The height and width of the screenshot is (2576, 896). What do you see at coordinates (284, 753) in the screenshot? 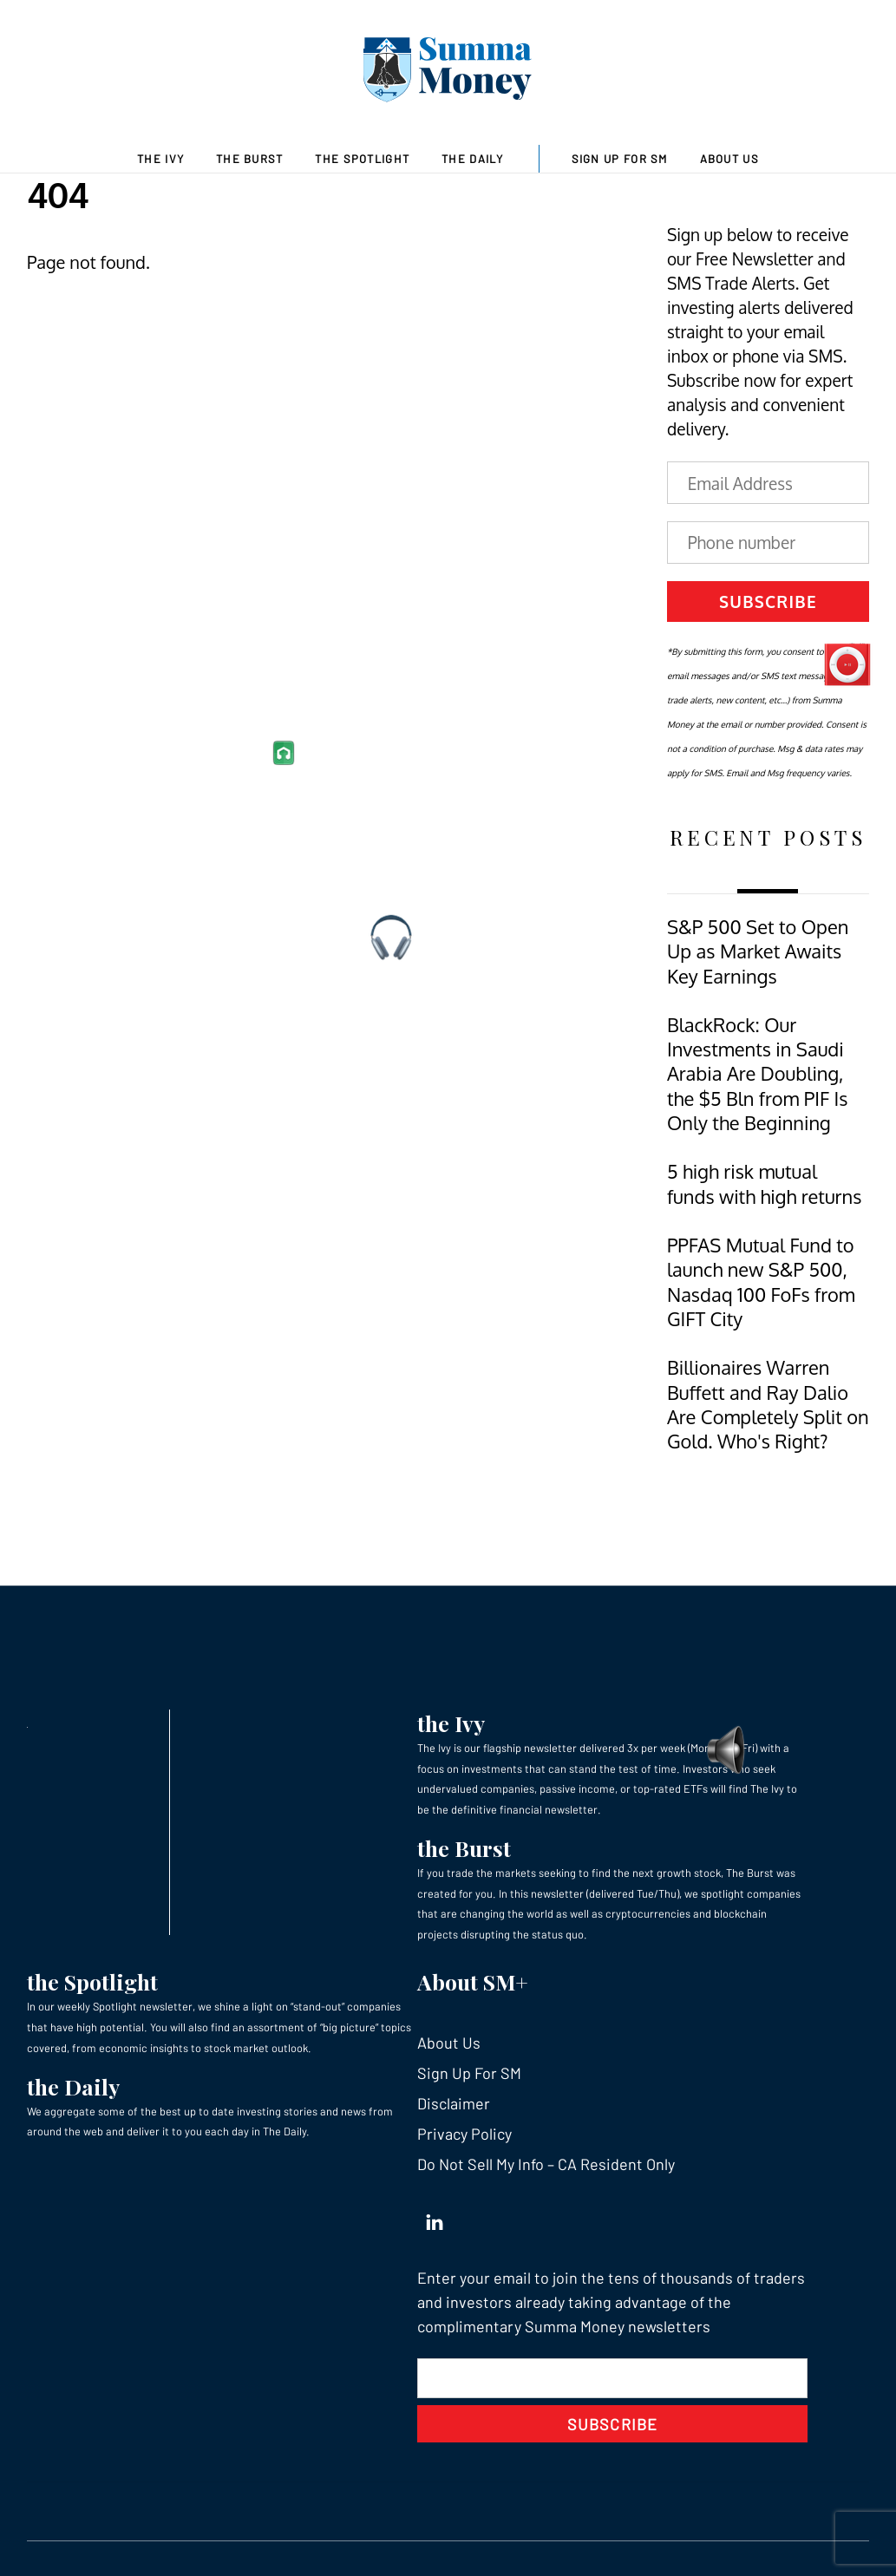
I see `an LMMS music project file` at bounding box center [284, 753].